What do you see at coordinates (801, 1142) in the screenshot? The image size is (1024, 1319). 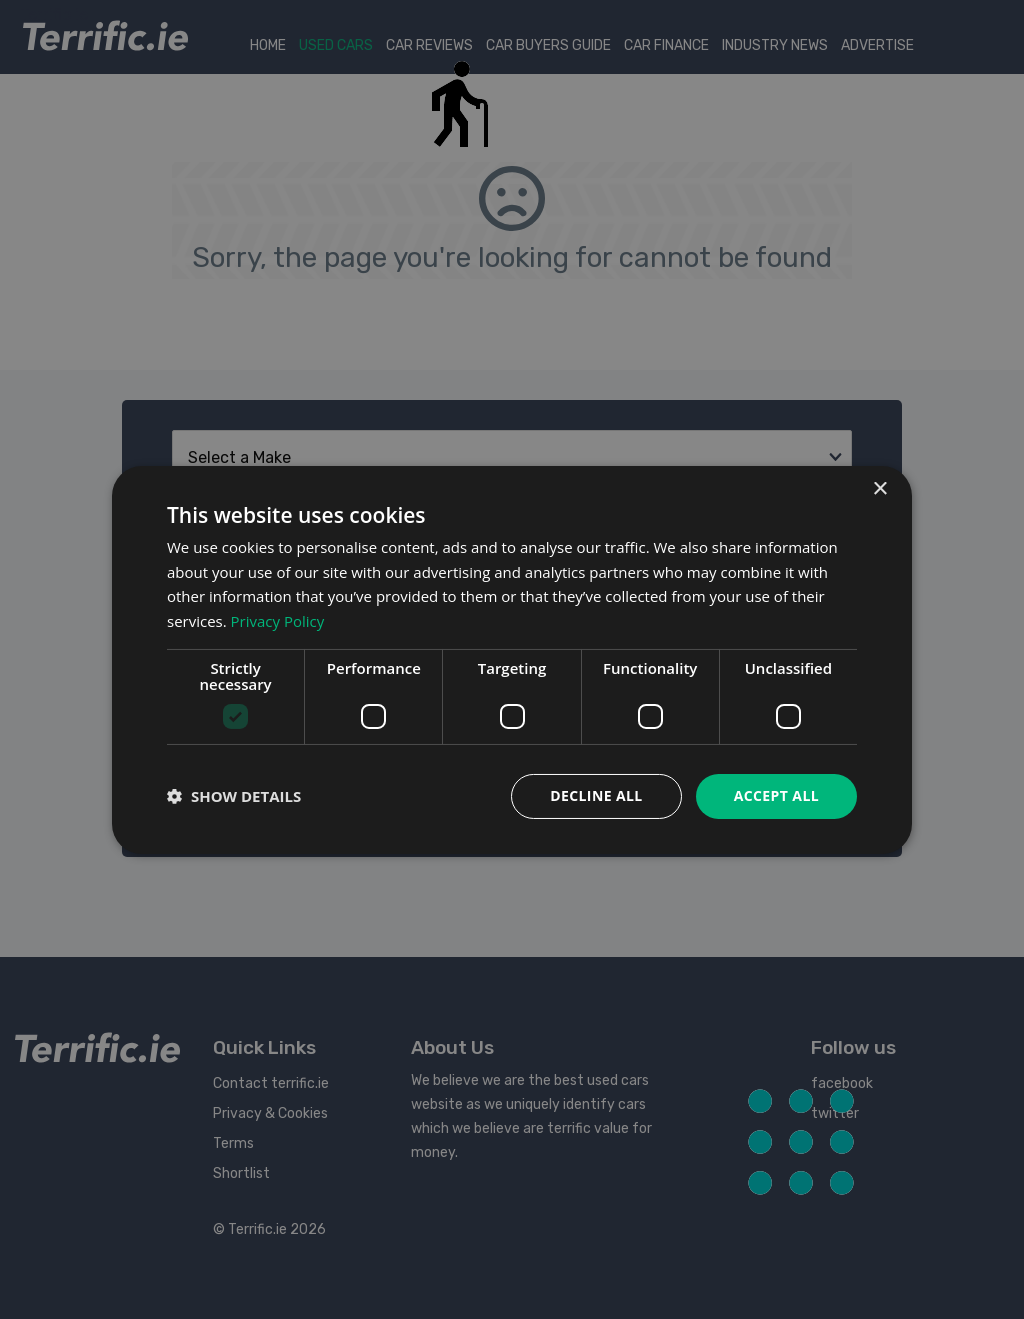 I see `drag to rearrange items` at bounding box center [801, 1142].